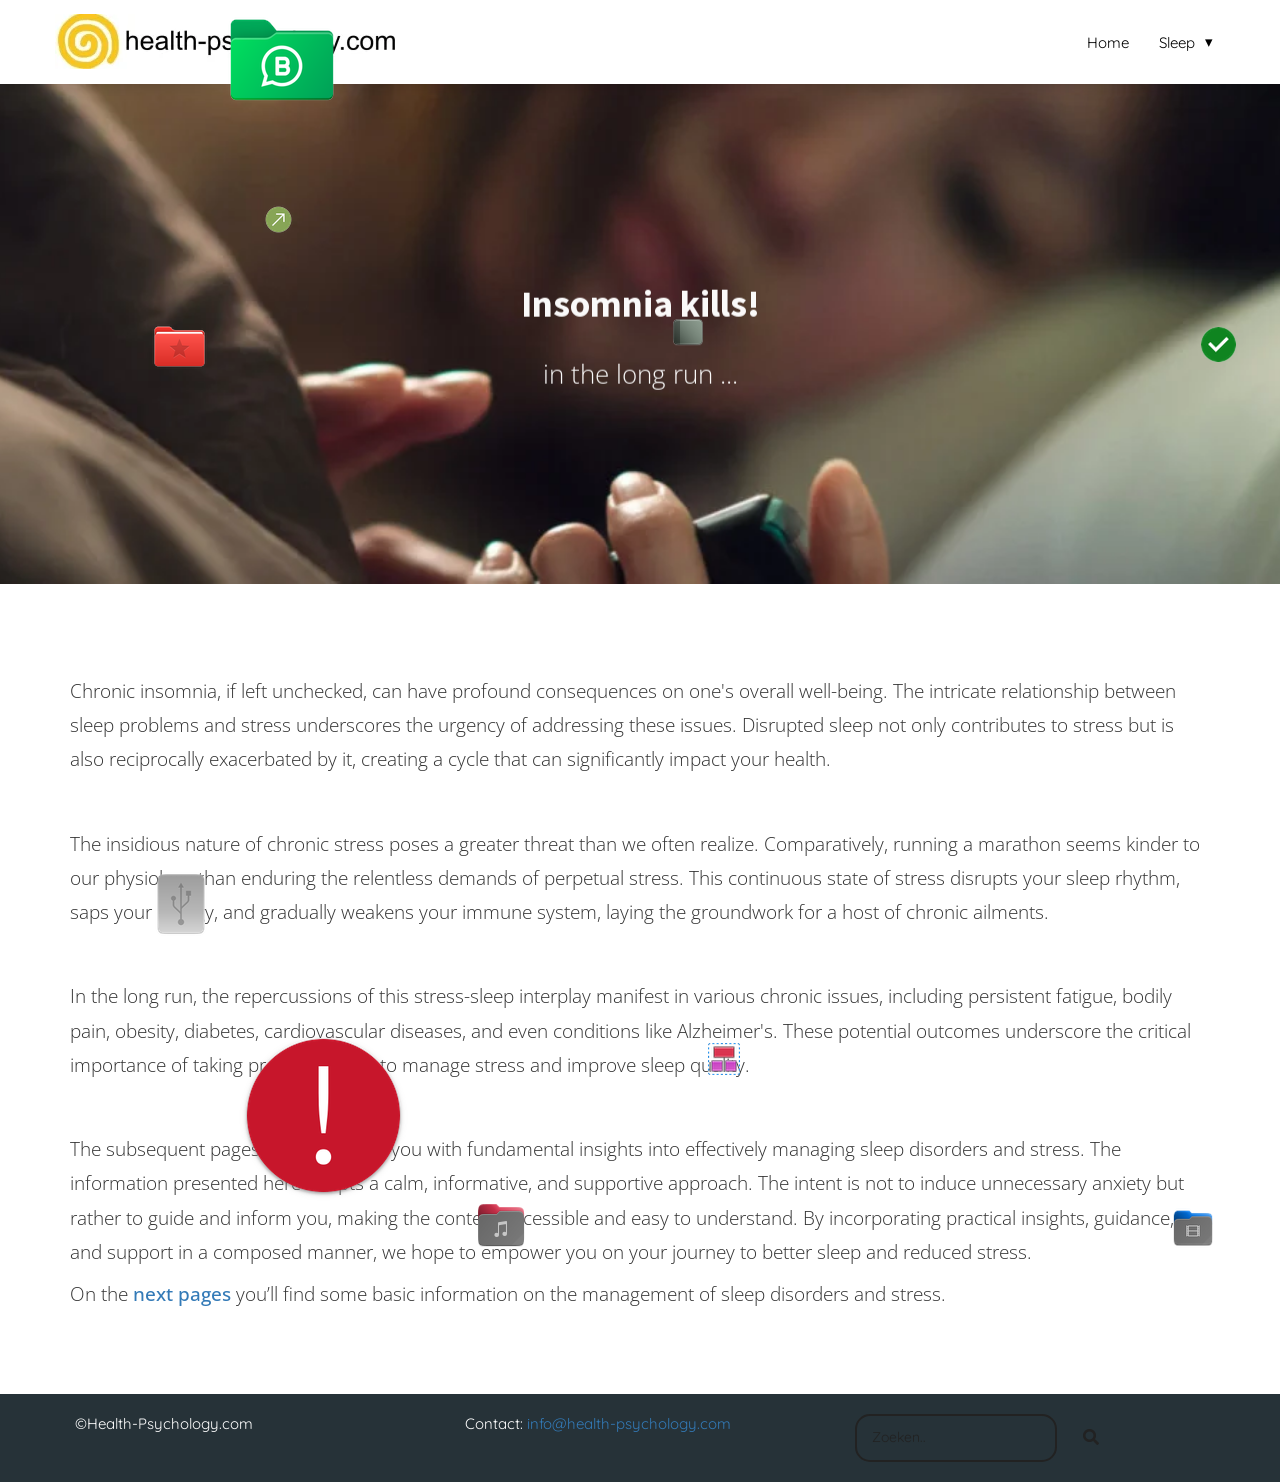 The height and width of the screenshot is (1482, 1280). What do you see at coordinates (278, 219) in the screenshot?
I see `indicates a symbolic link or shortcut to another file` at bounding box center [278, 219].